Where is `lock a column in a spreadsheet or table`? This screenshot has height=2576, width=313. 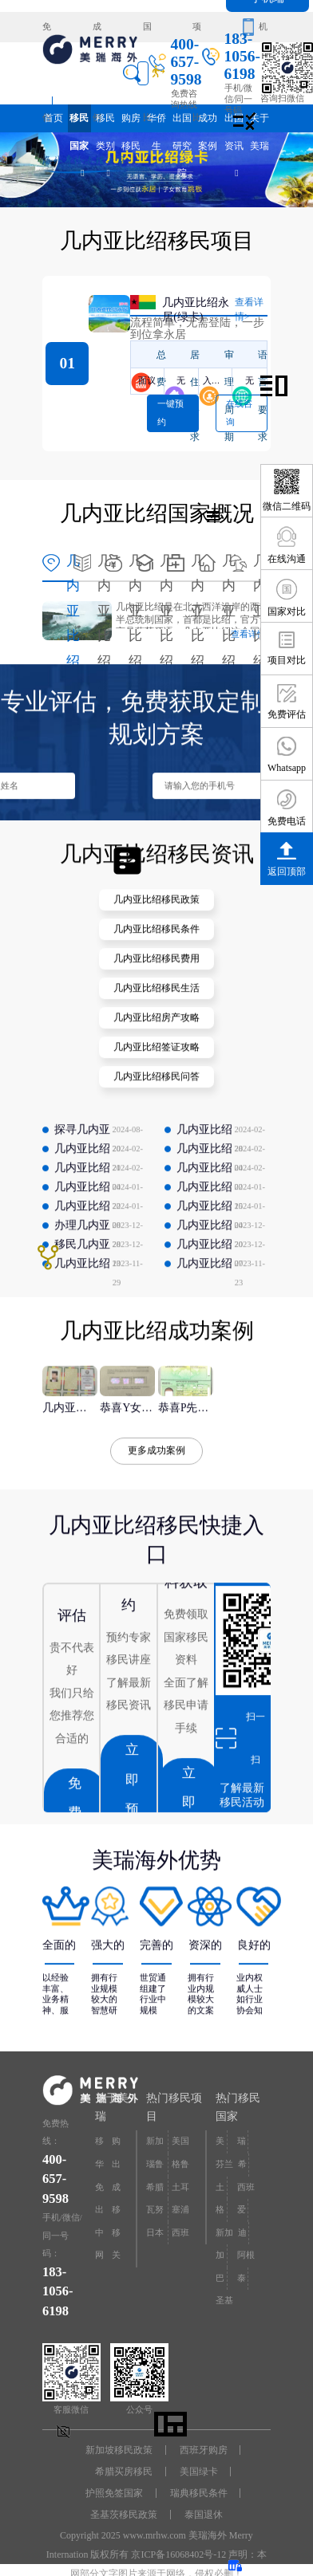 lock a column in a spreadsheet or table is located at coordinates (234, 2565).